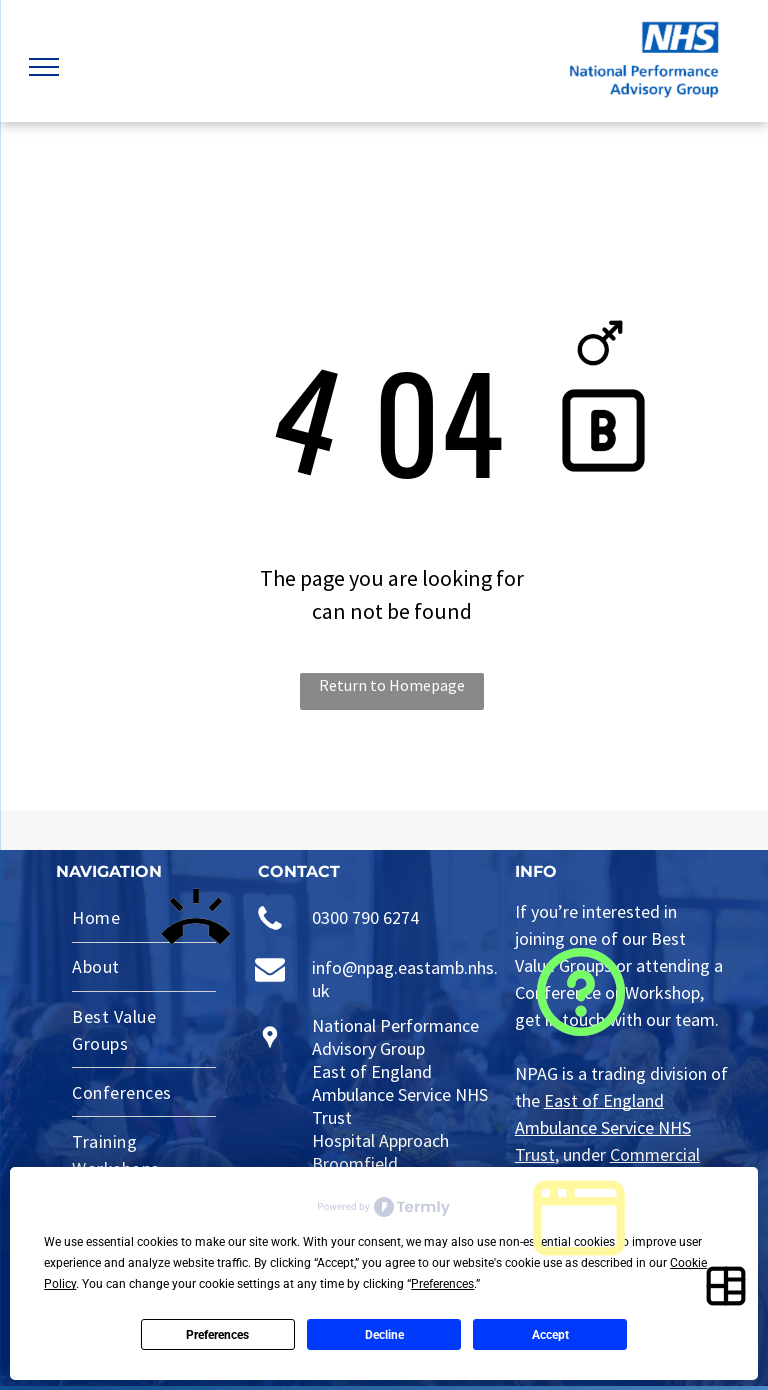 Image resolution: width=768 pixels, height=1390 pixels. What do you see at coordinates (600, 343) in the screenshot?
I see `indicates male gender or sex option` at bounding box center [600, 343].